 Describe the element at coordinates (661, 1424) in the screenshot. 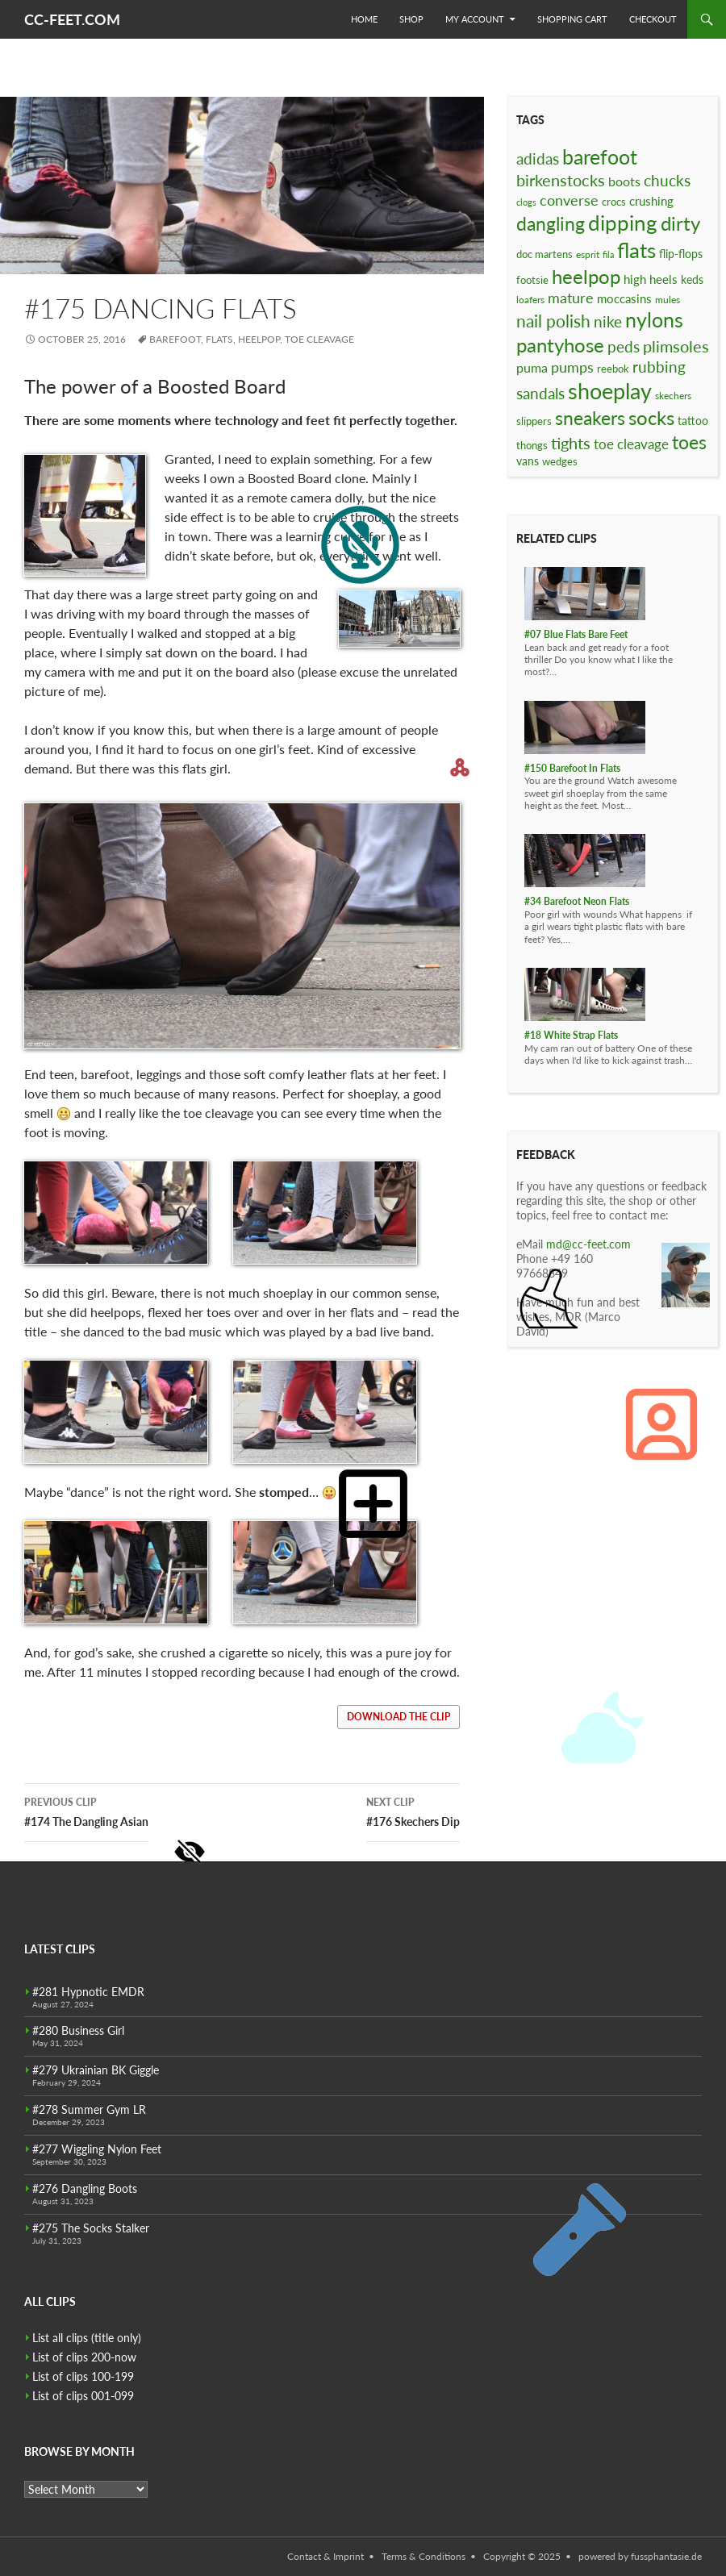

I see `view user profile` at that location.